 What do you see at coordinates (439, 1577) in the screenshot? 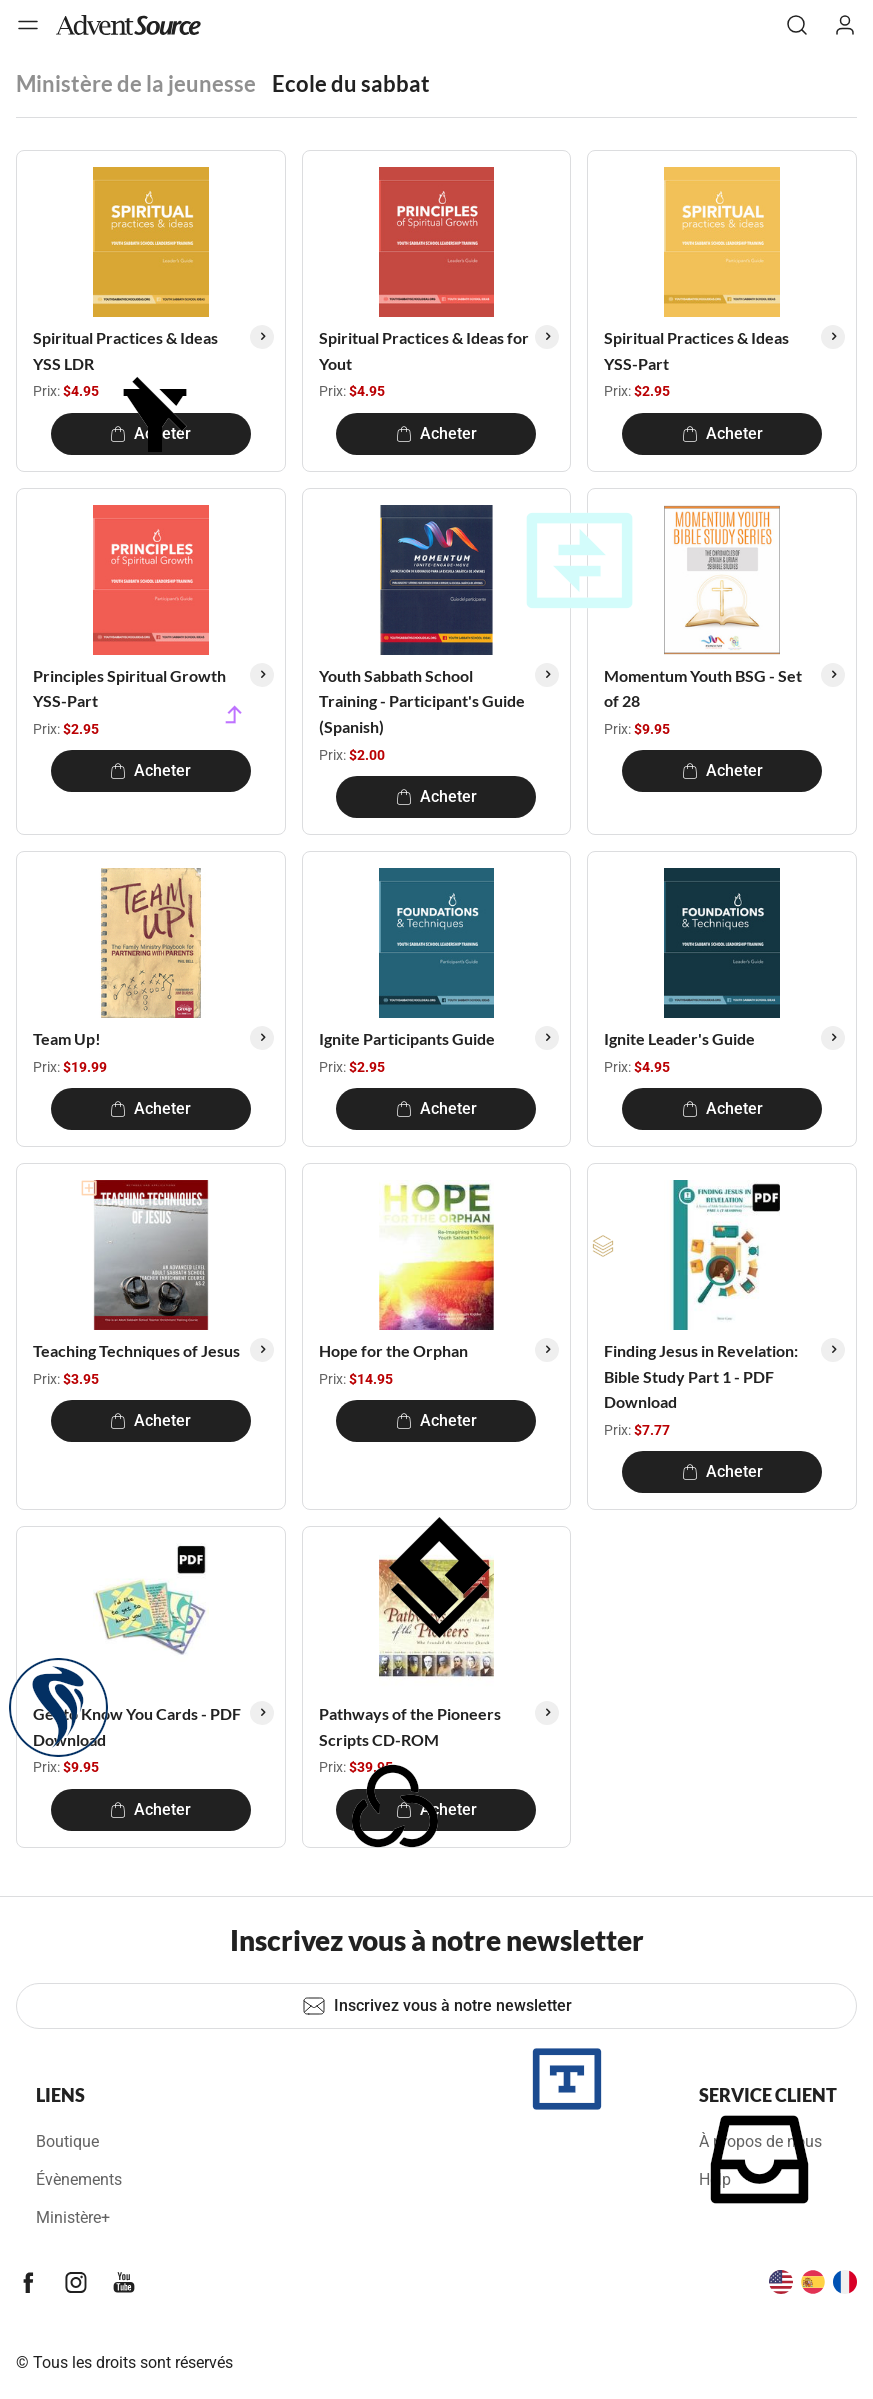
I see `open Visual Paradigm application` at bounding box center [439, 1577].